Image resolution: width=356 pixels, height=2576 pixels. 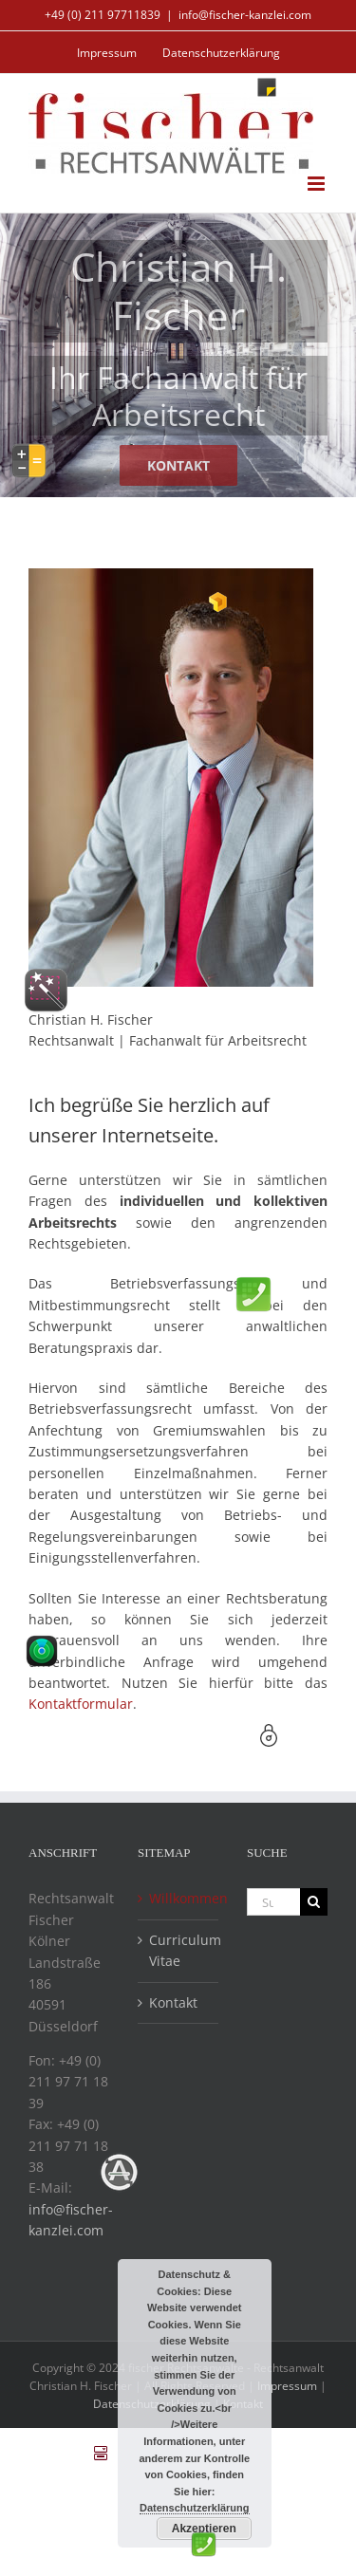 What do you see at coordinates (267, 87) in the screenshot?
I see `open sticky notes app` at bounding box center [267, 87].